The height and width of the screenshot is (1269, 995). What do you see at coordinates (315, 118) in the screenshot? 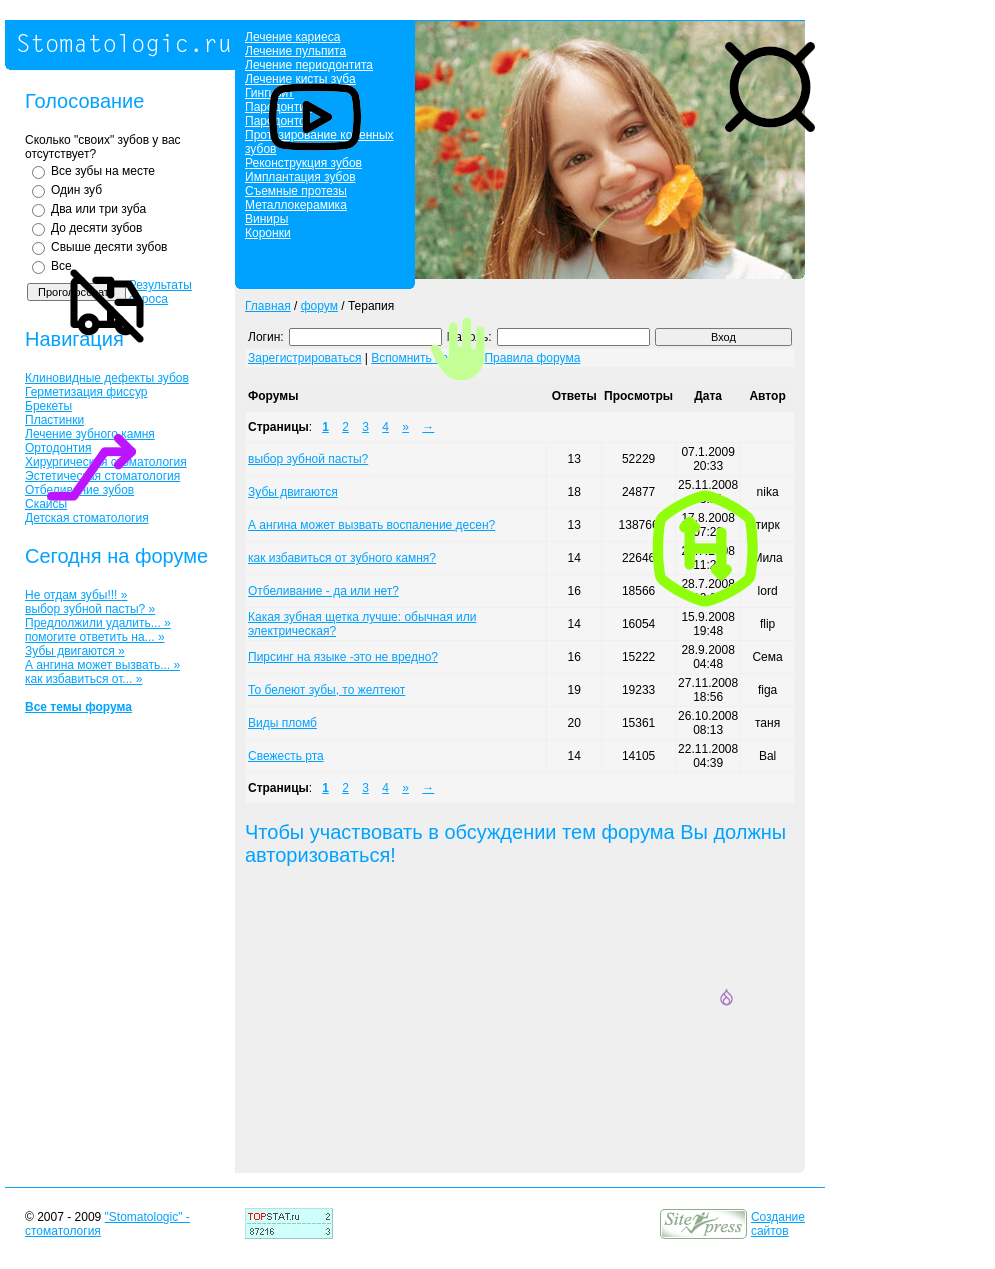
I see `open YouTube app` at bounding box center [315, 118].